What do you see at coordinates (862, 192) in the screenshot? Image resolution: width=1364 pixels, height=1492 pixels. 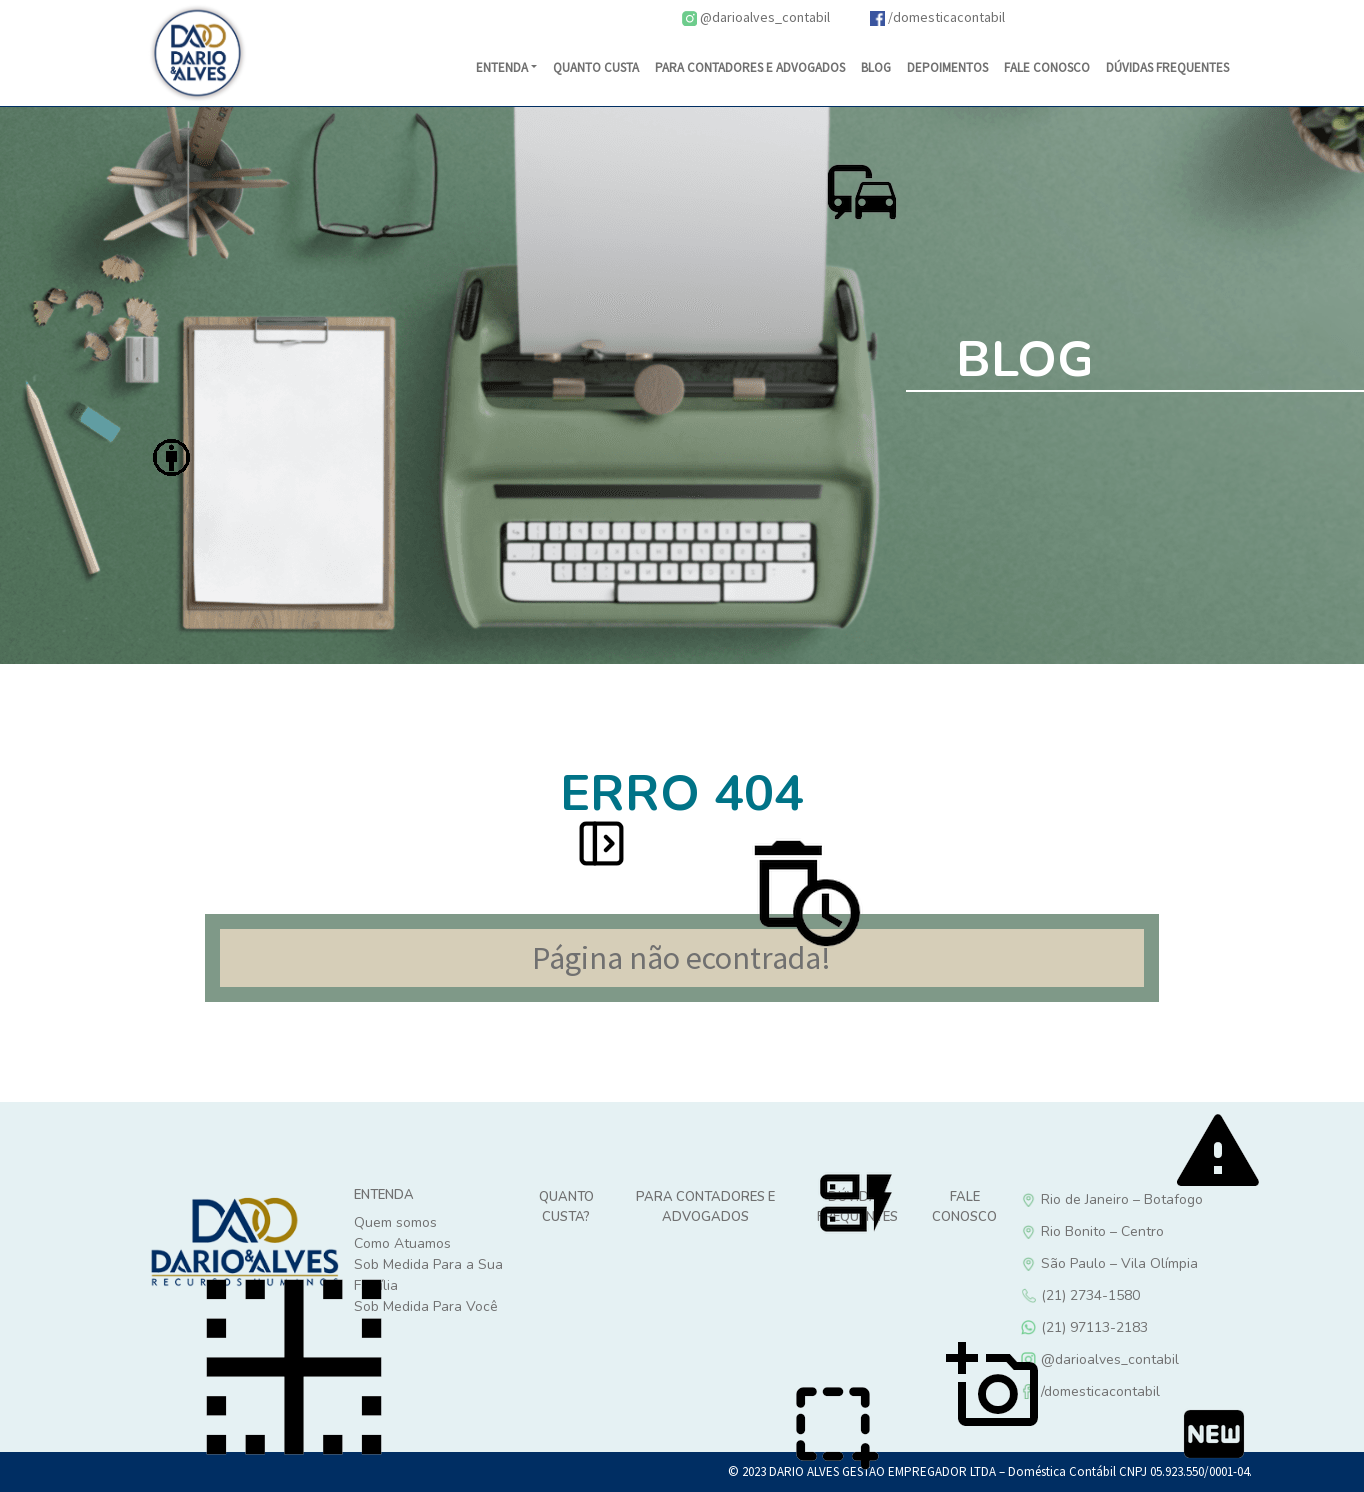 I see `view commute options and routes` at bounding box center [862, 192].